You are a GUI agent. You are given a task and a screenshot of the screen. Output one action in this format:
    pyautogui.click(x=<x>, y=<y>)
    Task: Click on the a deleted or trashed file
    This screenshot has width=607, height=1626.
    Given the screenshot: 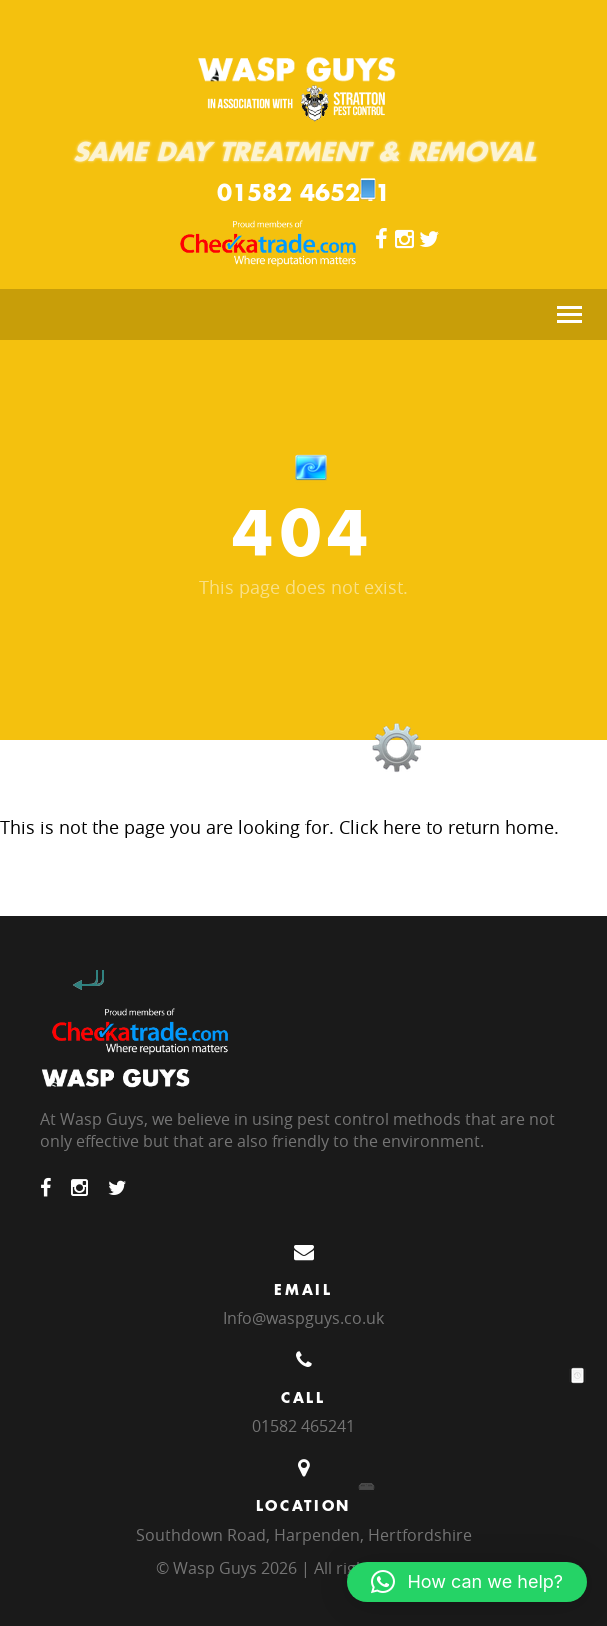 What is the action you would take?
    pyautogui.click(x=577, y=1375)
    